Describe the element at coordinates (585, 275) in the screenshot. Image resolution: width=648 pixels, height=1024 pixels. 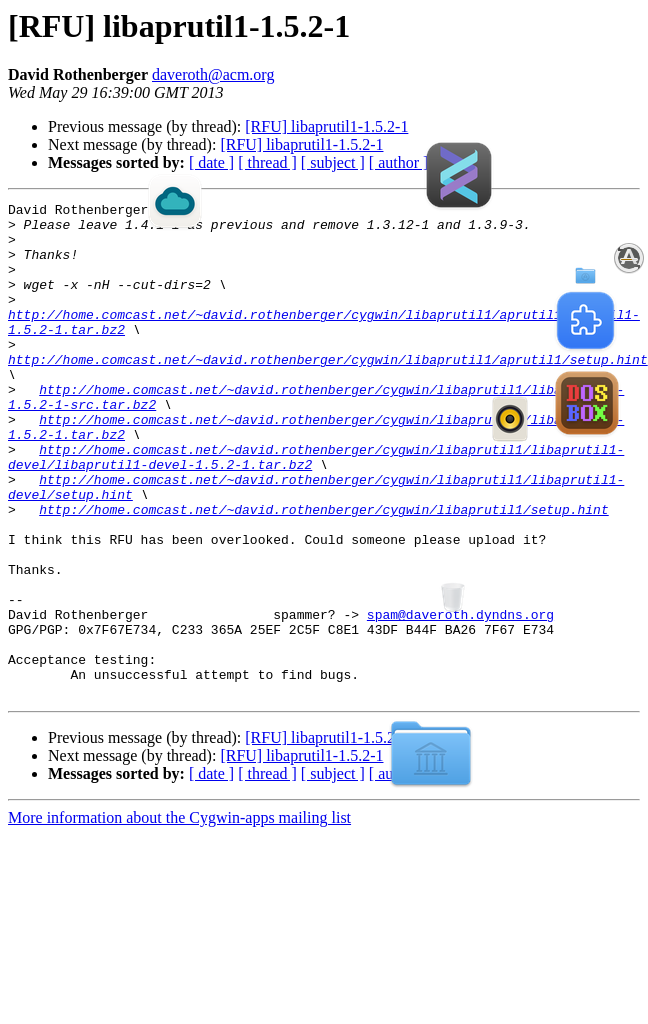
I see `open Arturia software folder` at that location.